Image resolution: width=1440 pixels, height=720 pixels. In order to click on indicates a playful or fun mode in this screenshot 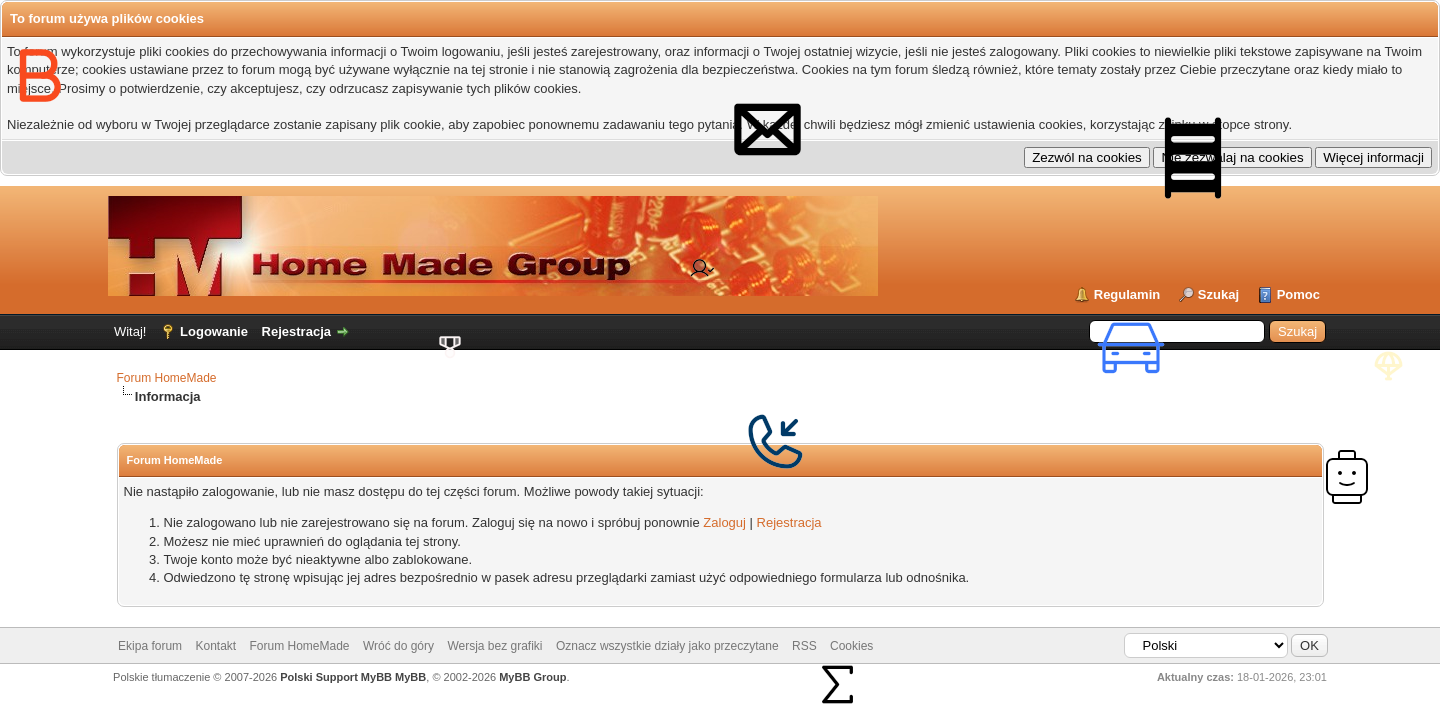, I will do `click(1347, 477)`.